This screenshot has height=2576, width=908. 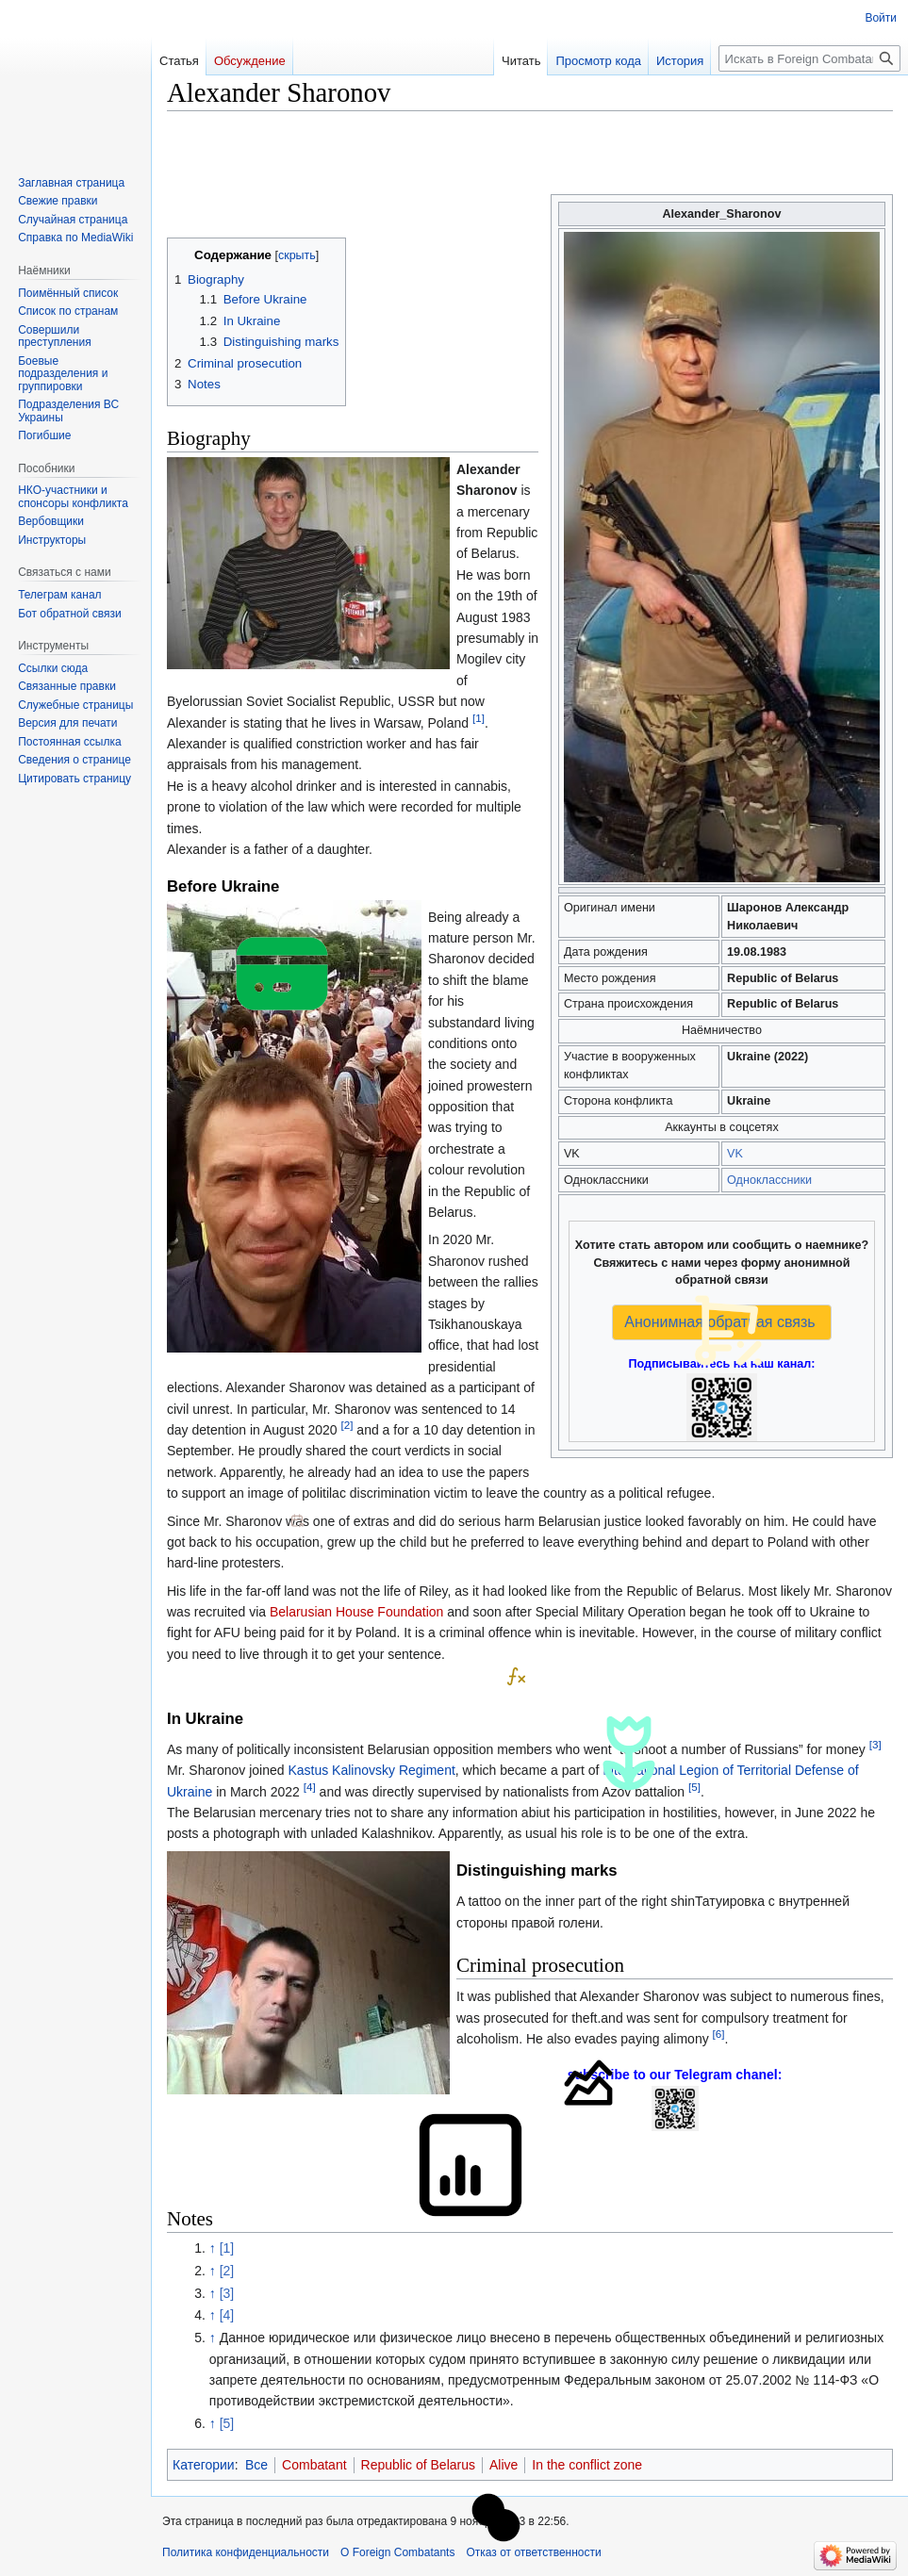 What do you see at coordinates (629, 1753) in the screenshot?
I see `enable macro or close-up photography mode` at bounding box center [629, 1753].